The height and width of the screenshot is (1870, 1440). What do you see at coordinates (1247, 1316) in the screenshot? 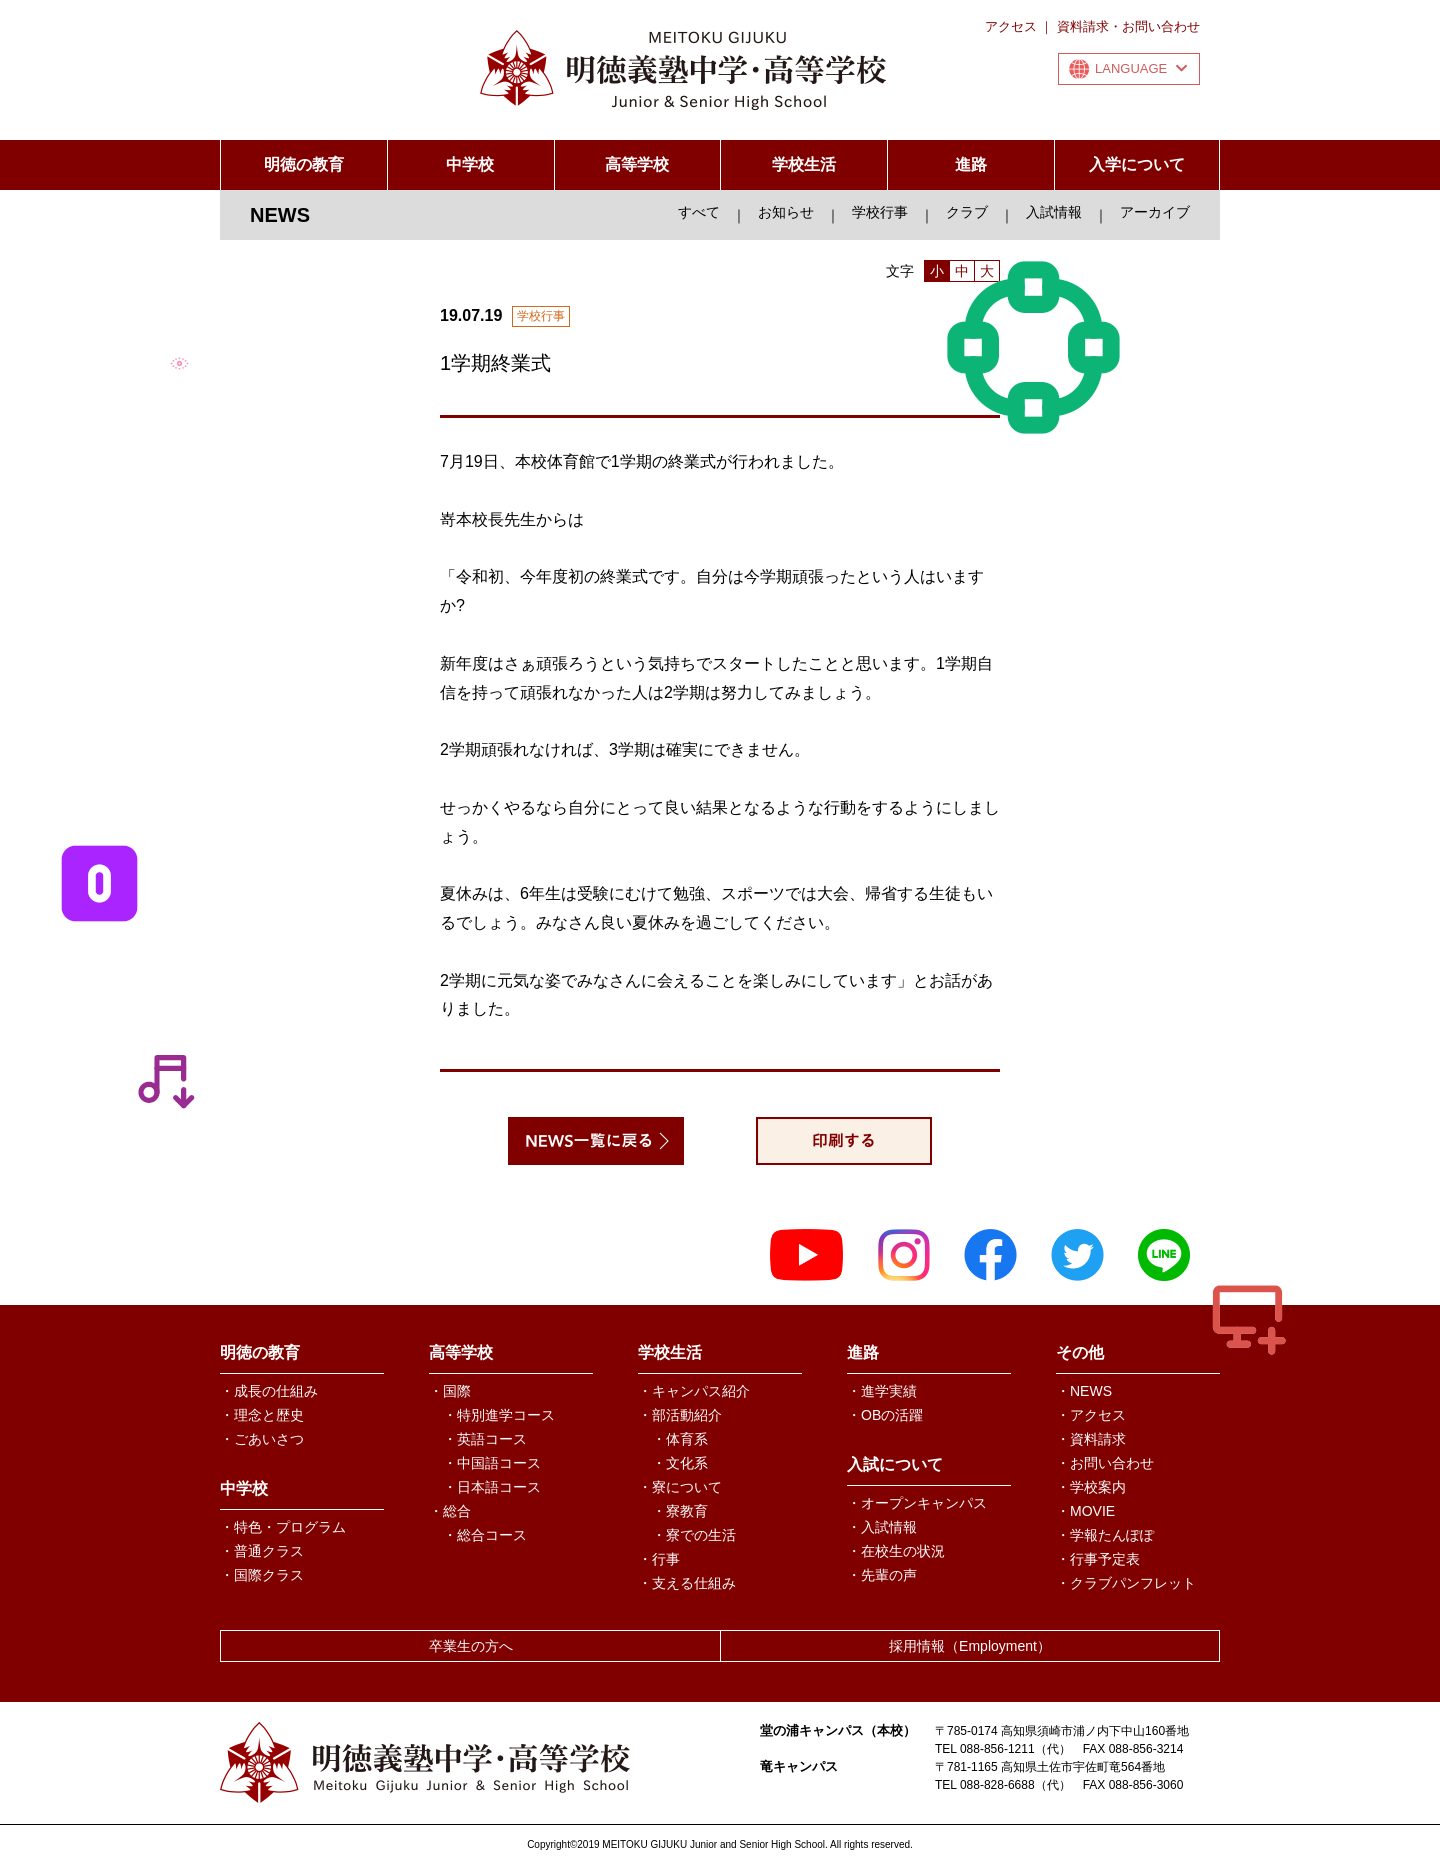
I see `add a new desktop or monitor` at bounding box center [1247, 1316].